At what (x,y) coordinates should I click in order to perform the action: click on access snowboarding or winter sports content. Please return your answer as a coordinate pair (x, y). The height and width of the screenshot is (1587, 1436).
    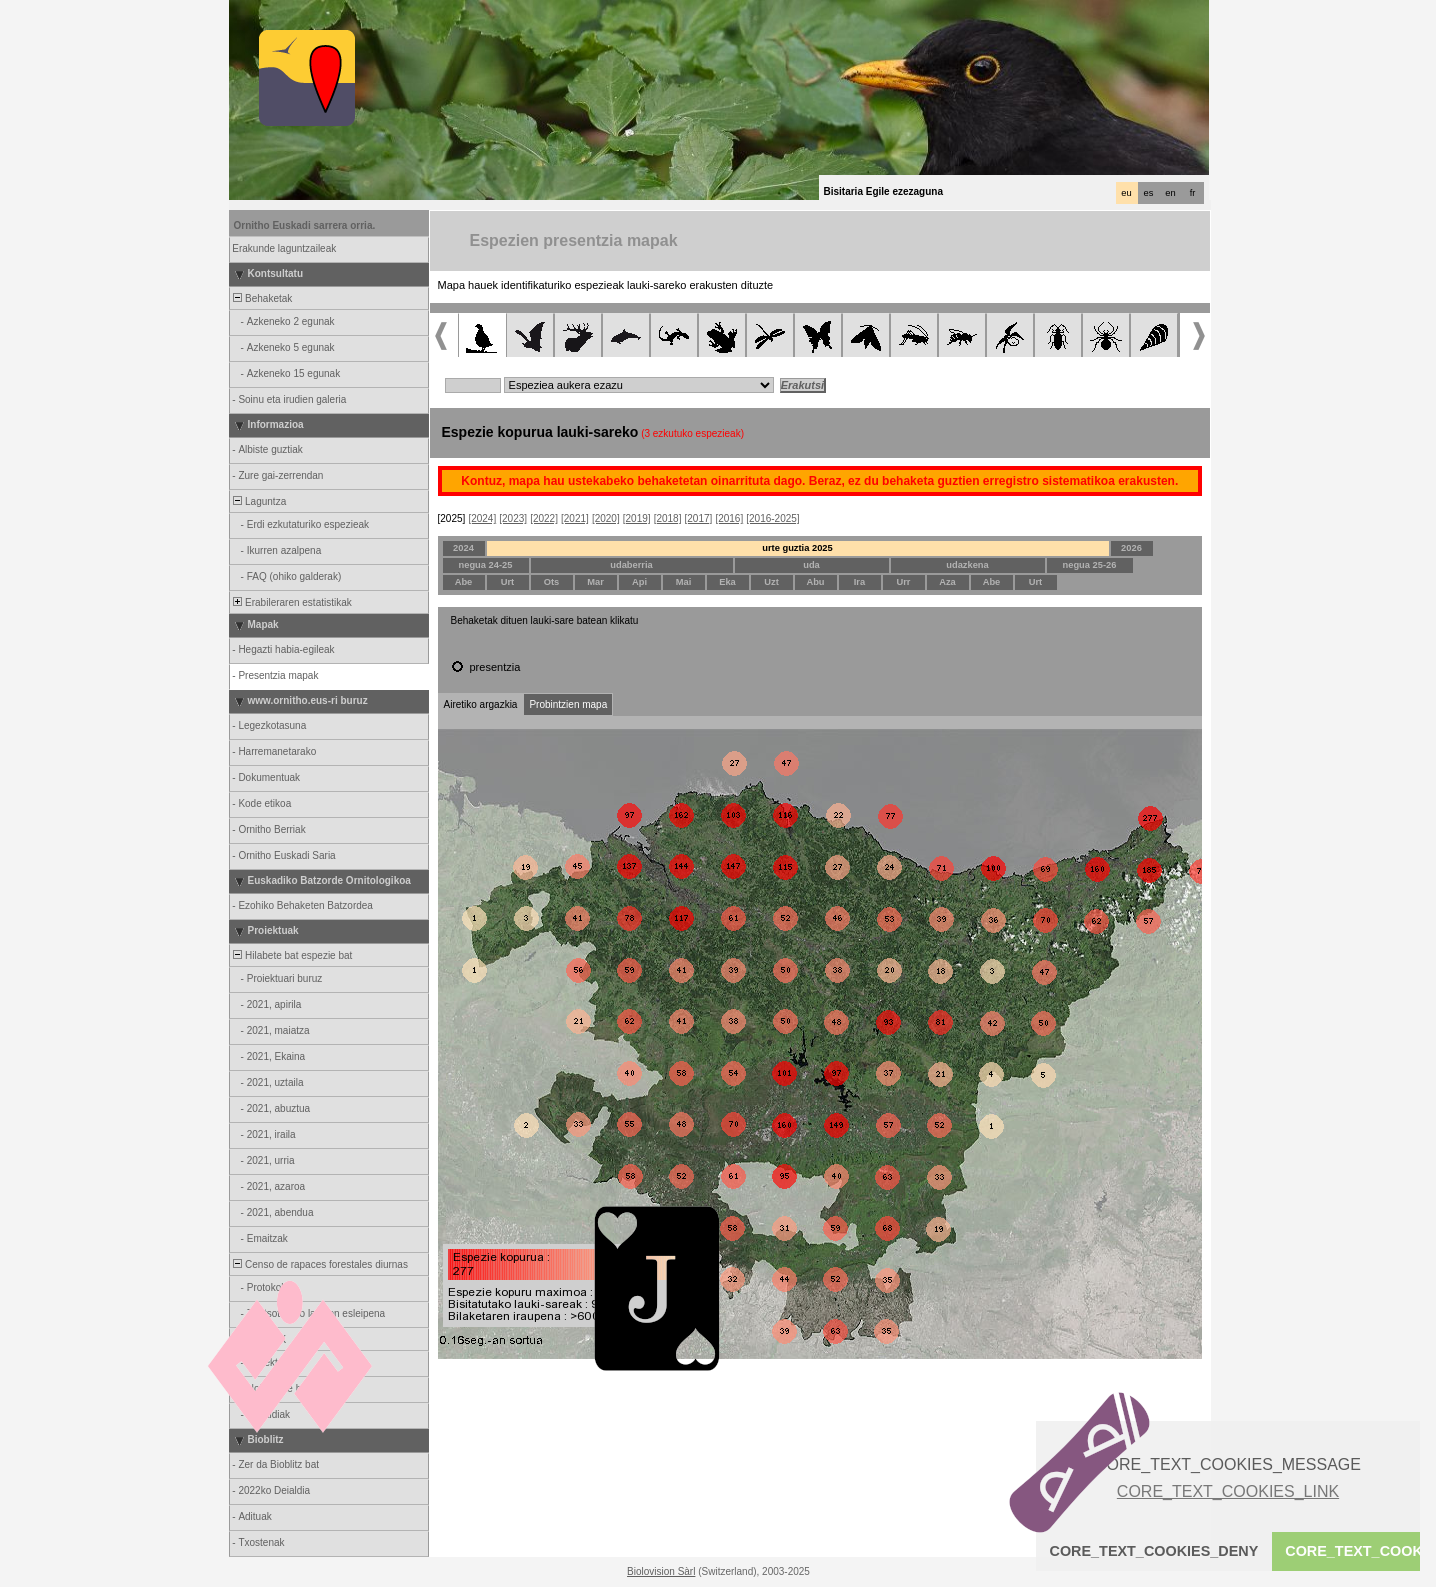
    Looking at the image, I should click on (1079, 1462).